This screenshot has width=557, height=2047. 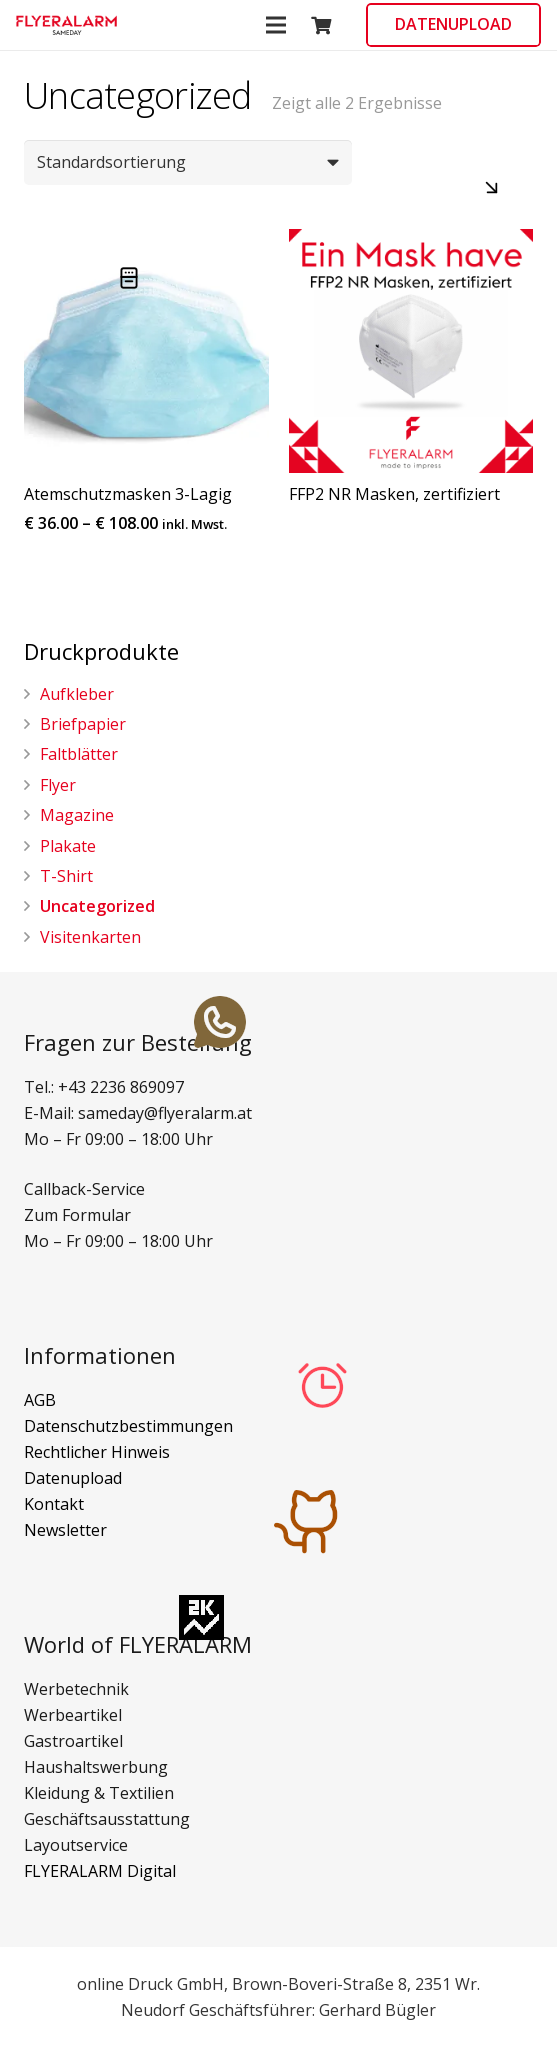 I want to click on set or manage alarms, so click(x=322, y=1385).